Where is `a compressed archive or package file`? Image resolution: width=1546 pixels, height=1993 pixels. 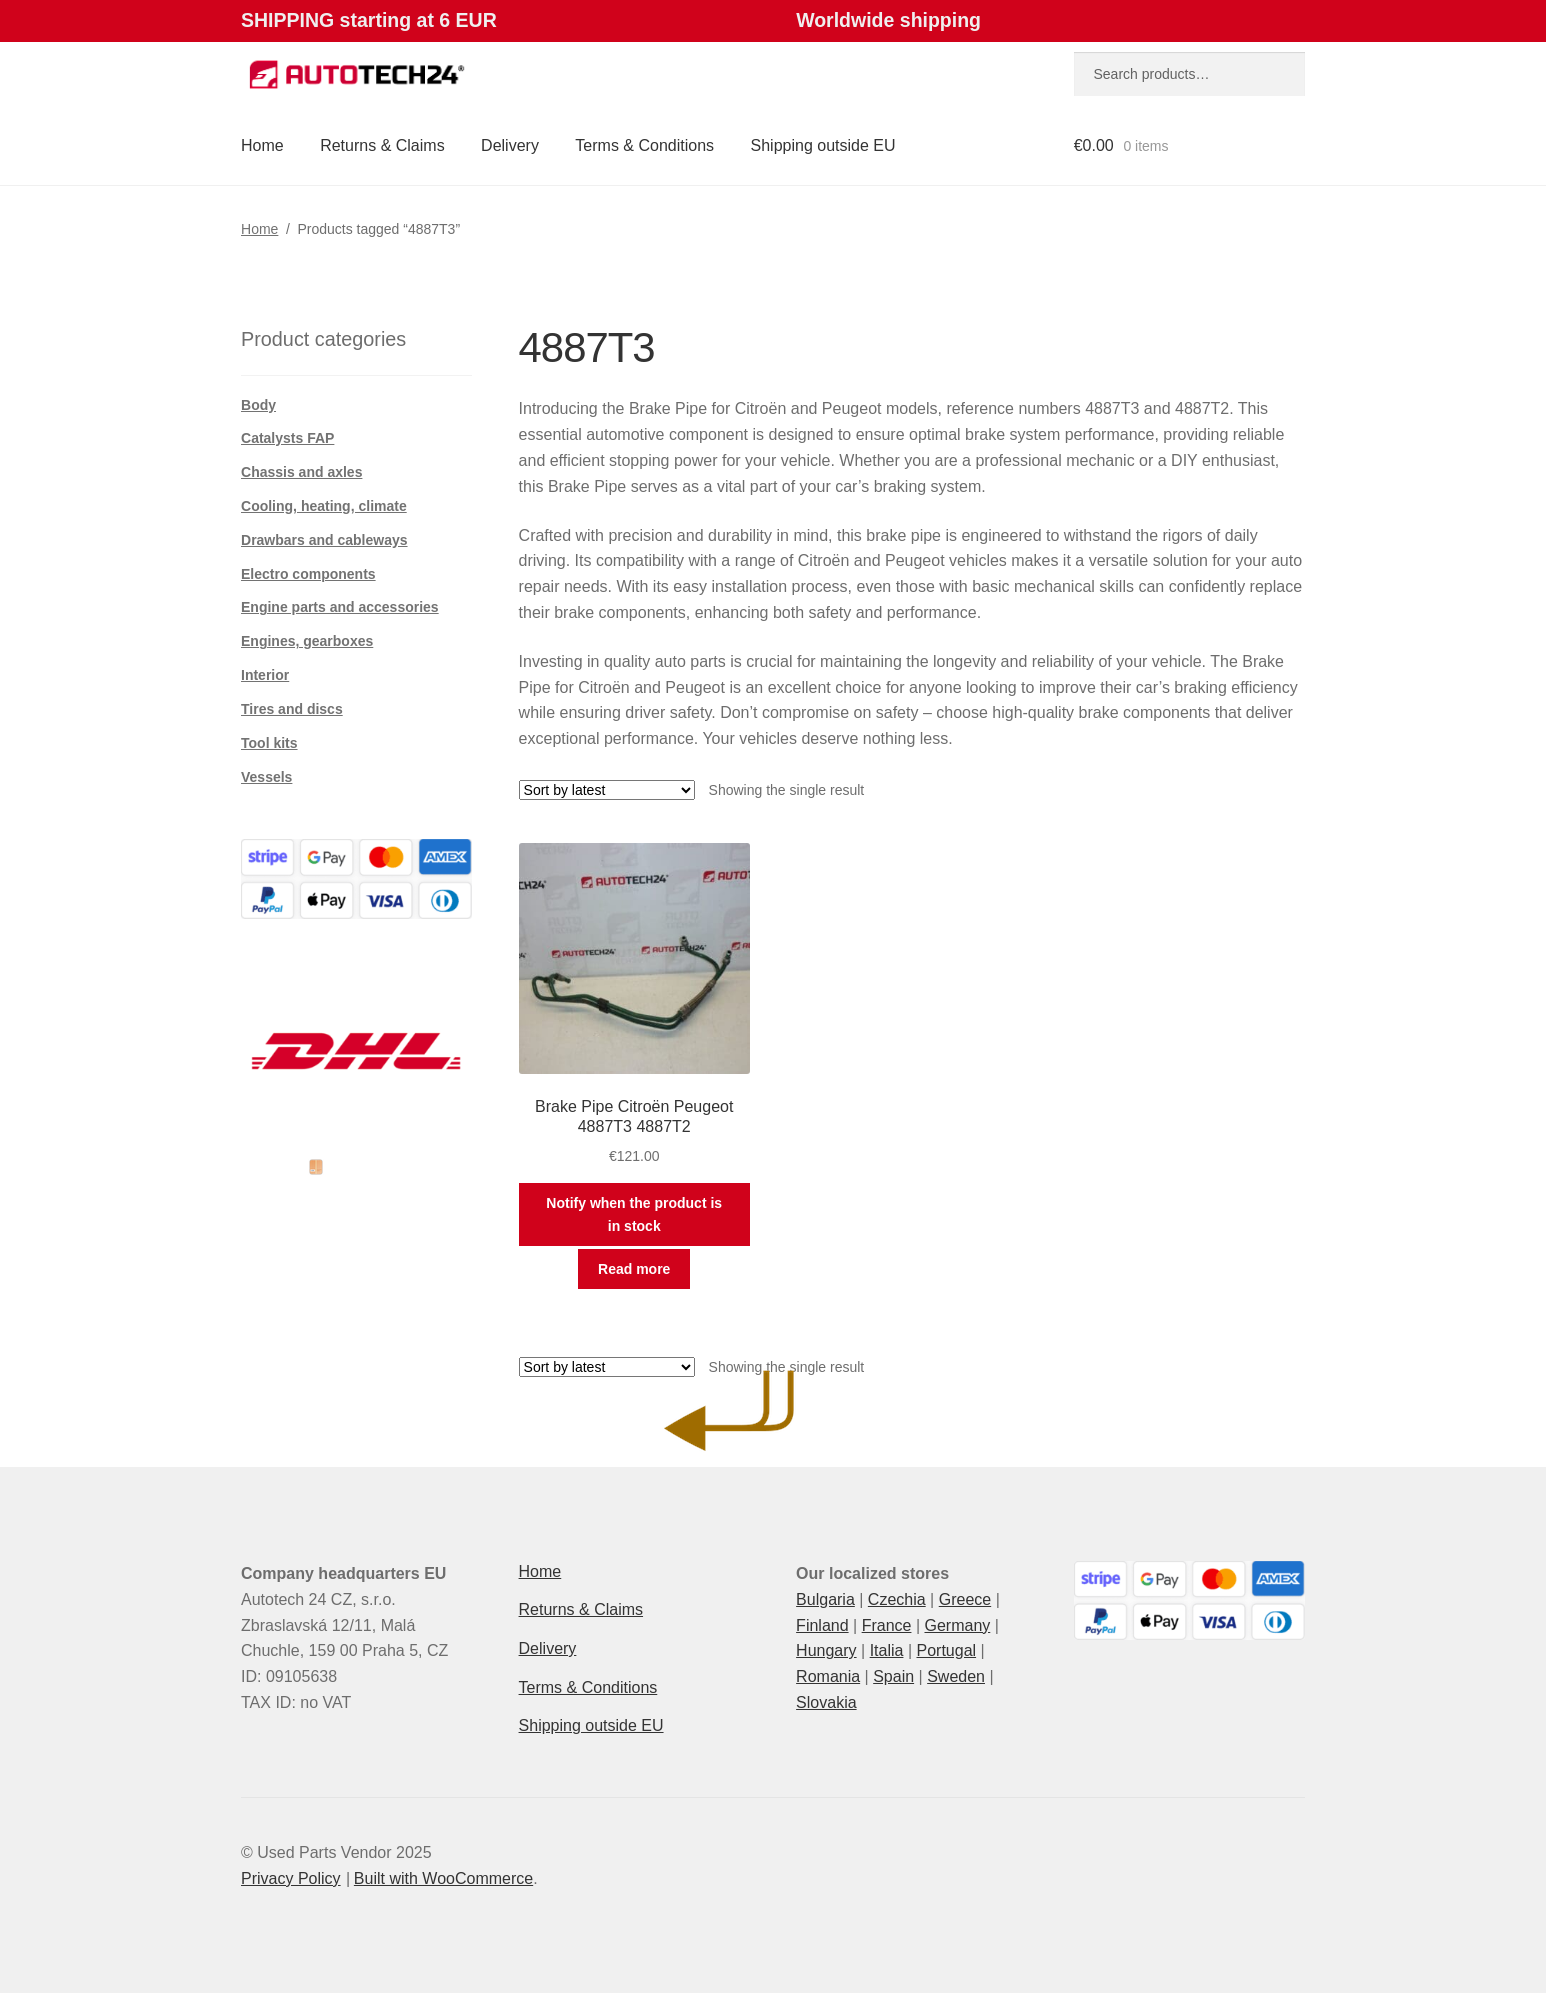 a compressed archive or package file is located at coordinates (316, 1167).